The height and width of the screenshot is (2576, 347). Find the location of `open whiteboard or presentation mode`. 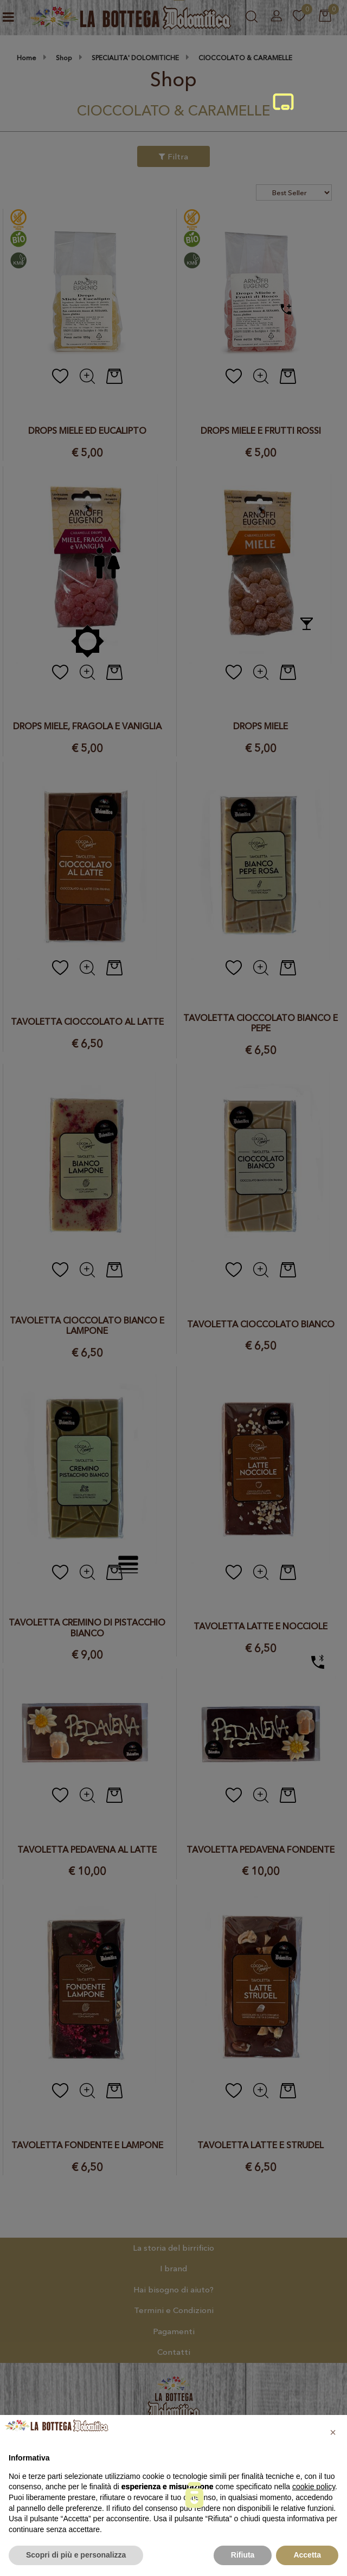

open whiteboard or presentation mode is located at coordinates (283, 101).